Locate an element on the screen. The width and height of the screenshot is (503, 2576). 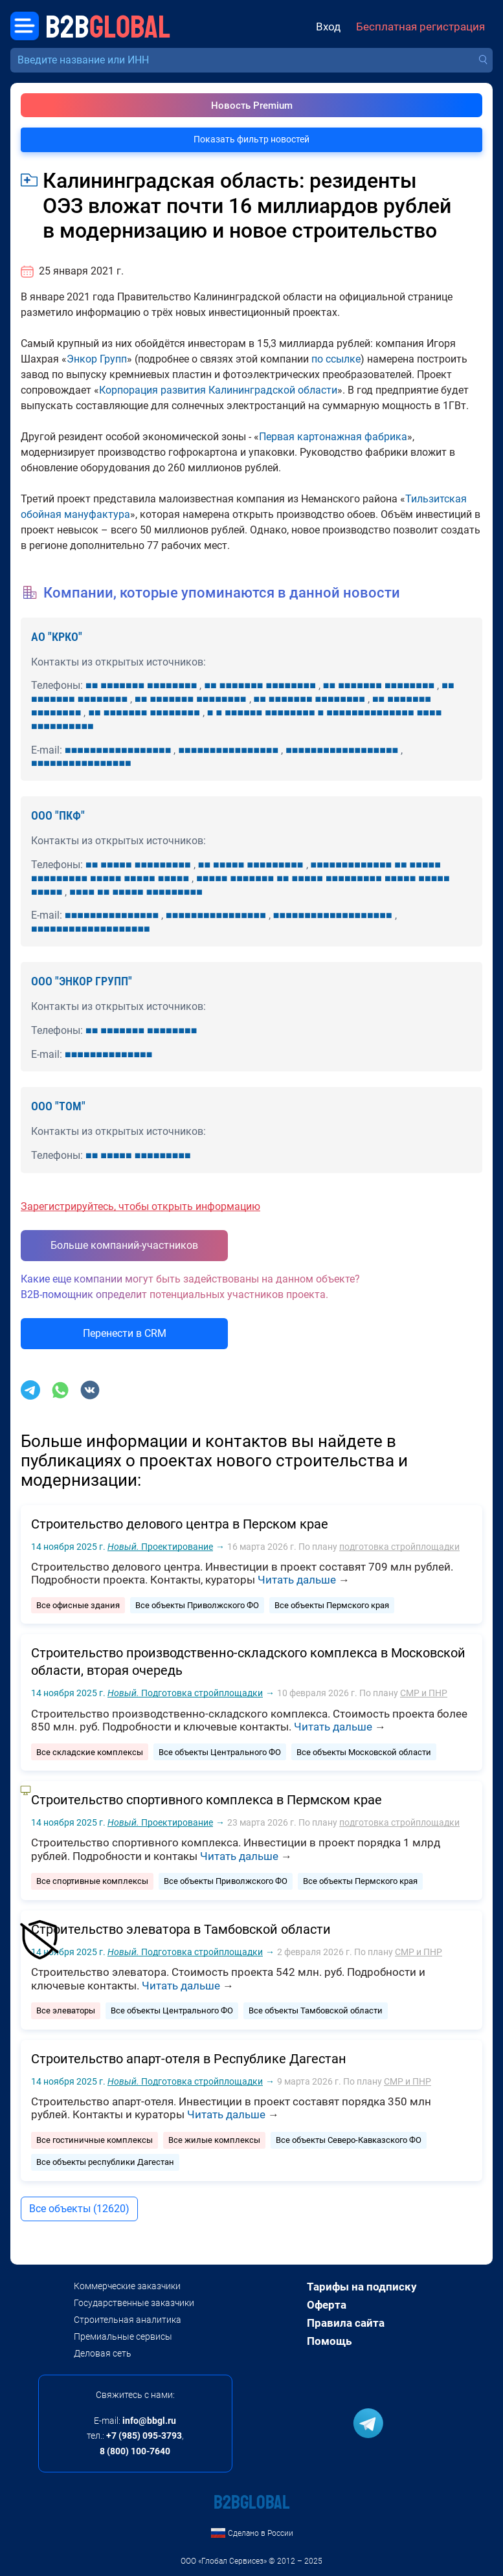
security or protection is disabled is located at coordinates (39, 1939).